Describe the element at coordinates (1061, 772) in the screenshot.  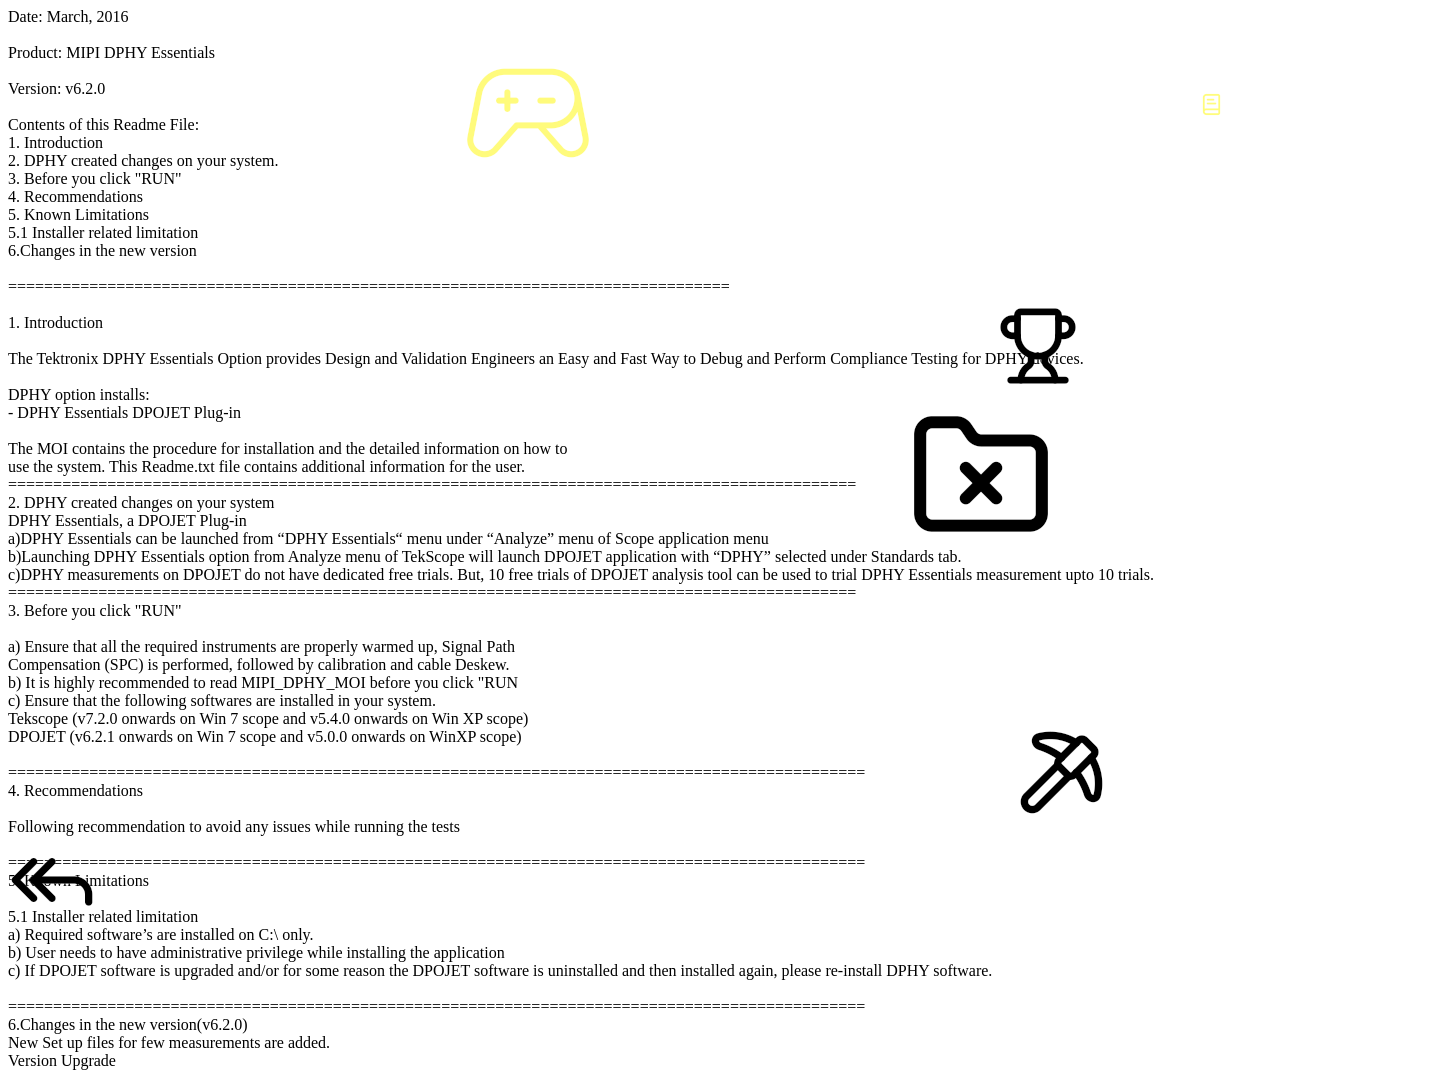
I see `mining or resource gathering tool` at that location.